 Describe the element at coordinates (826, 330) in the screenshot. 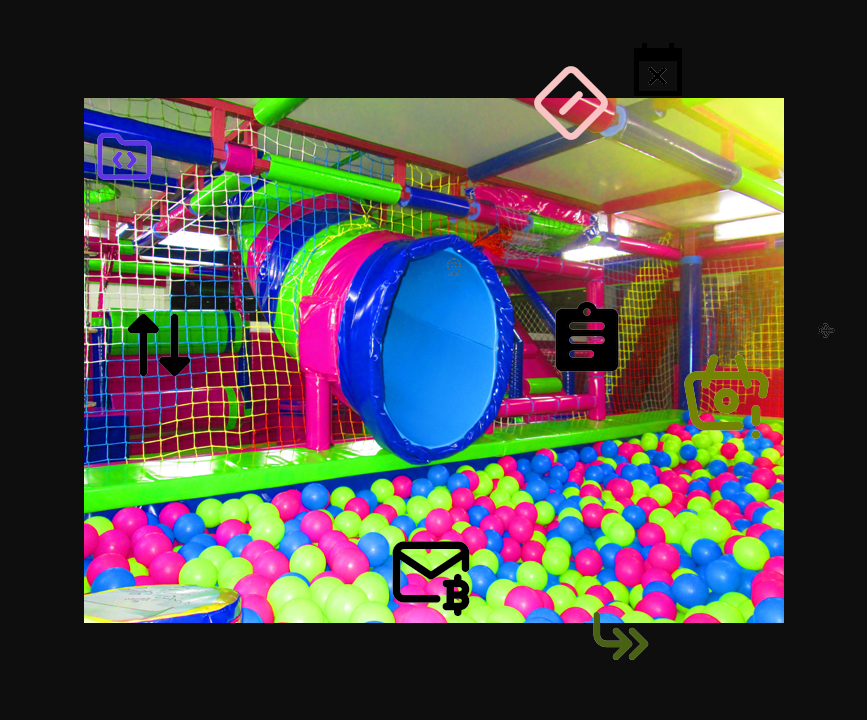

I see `enable airplane mode` at that location.